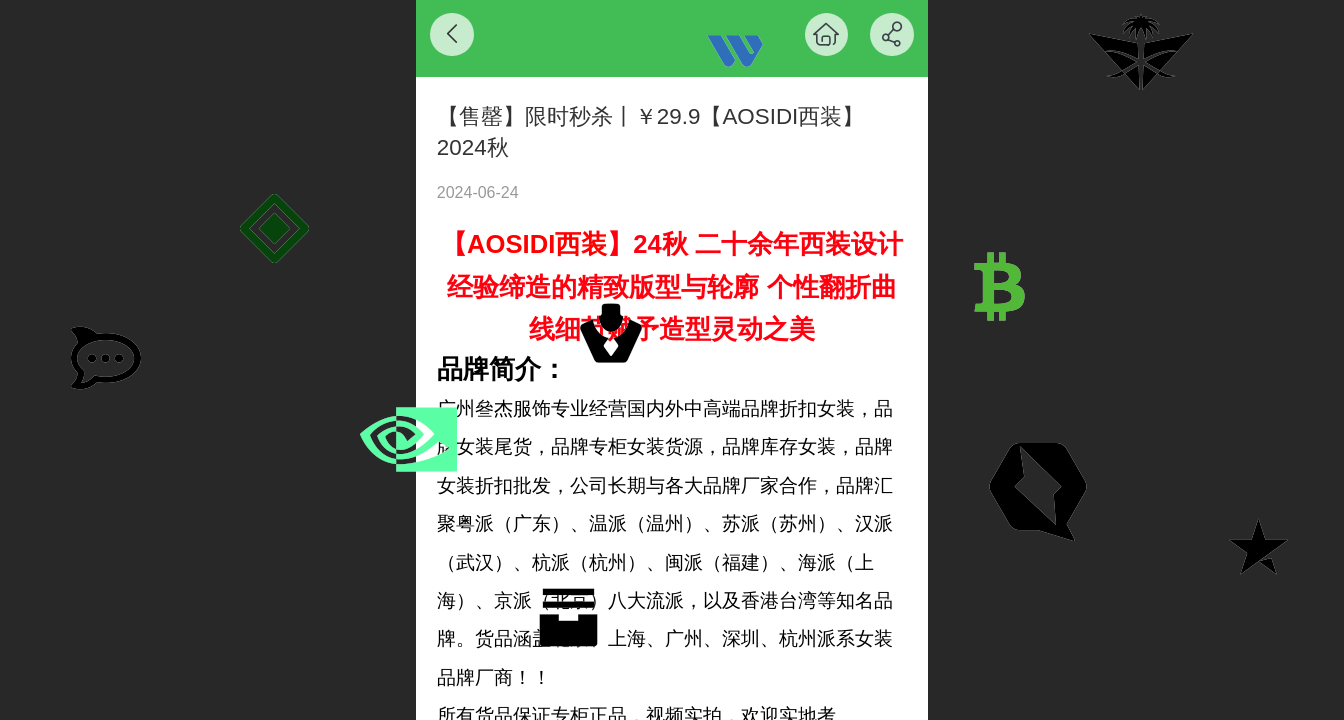 The image size is (1344, 720). I want to click on qwik framework logo, so click(1038, 492).